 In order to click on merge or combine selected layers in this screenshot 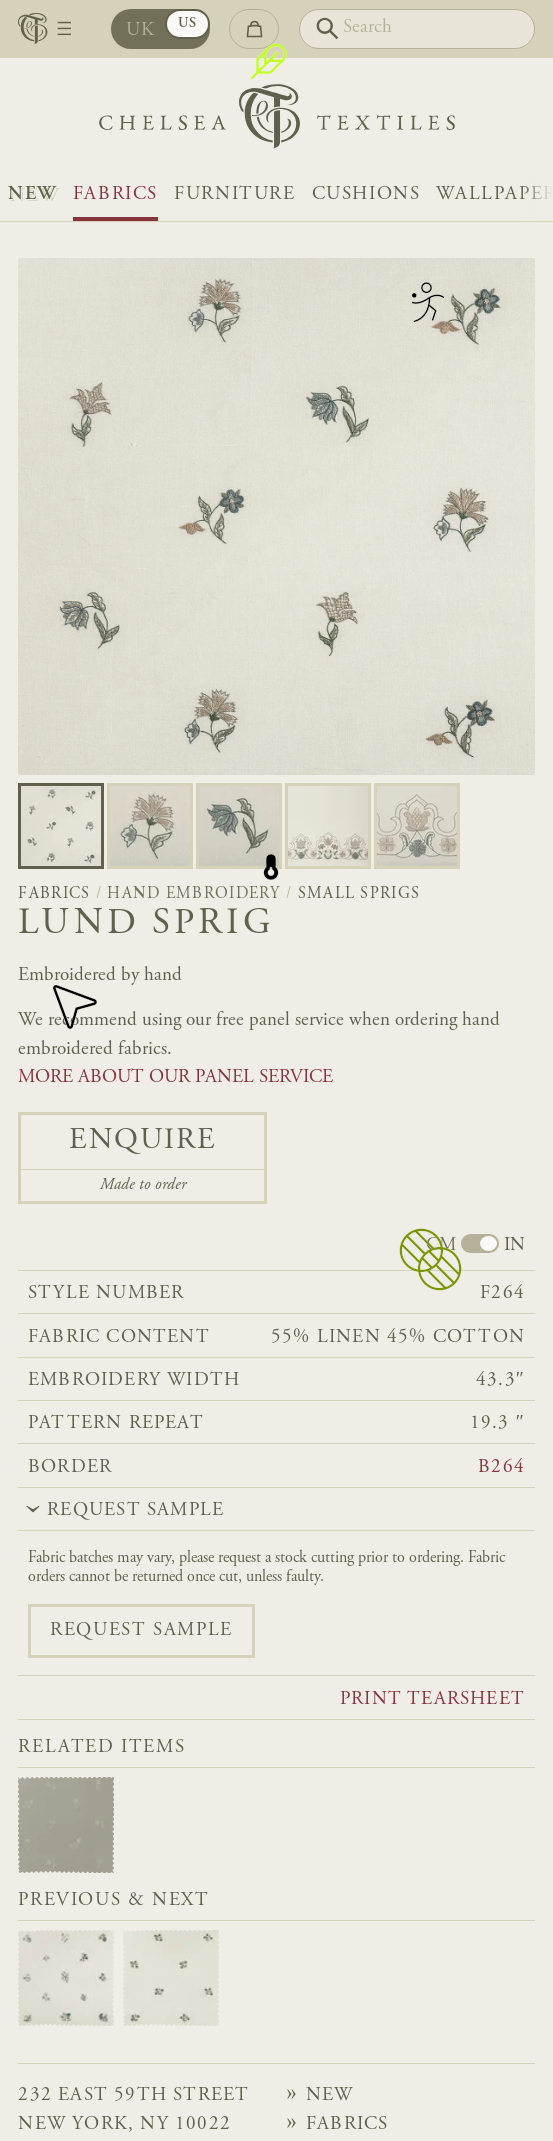, I will do `click(430, 1259)`.